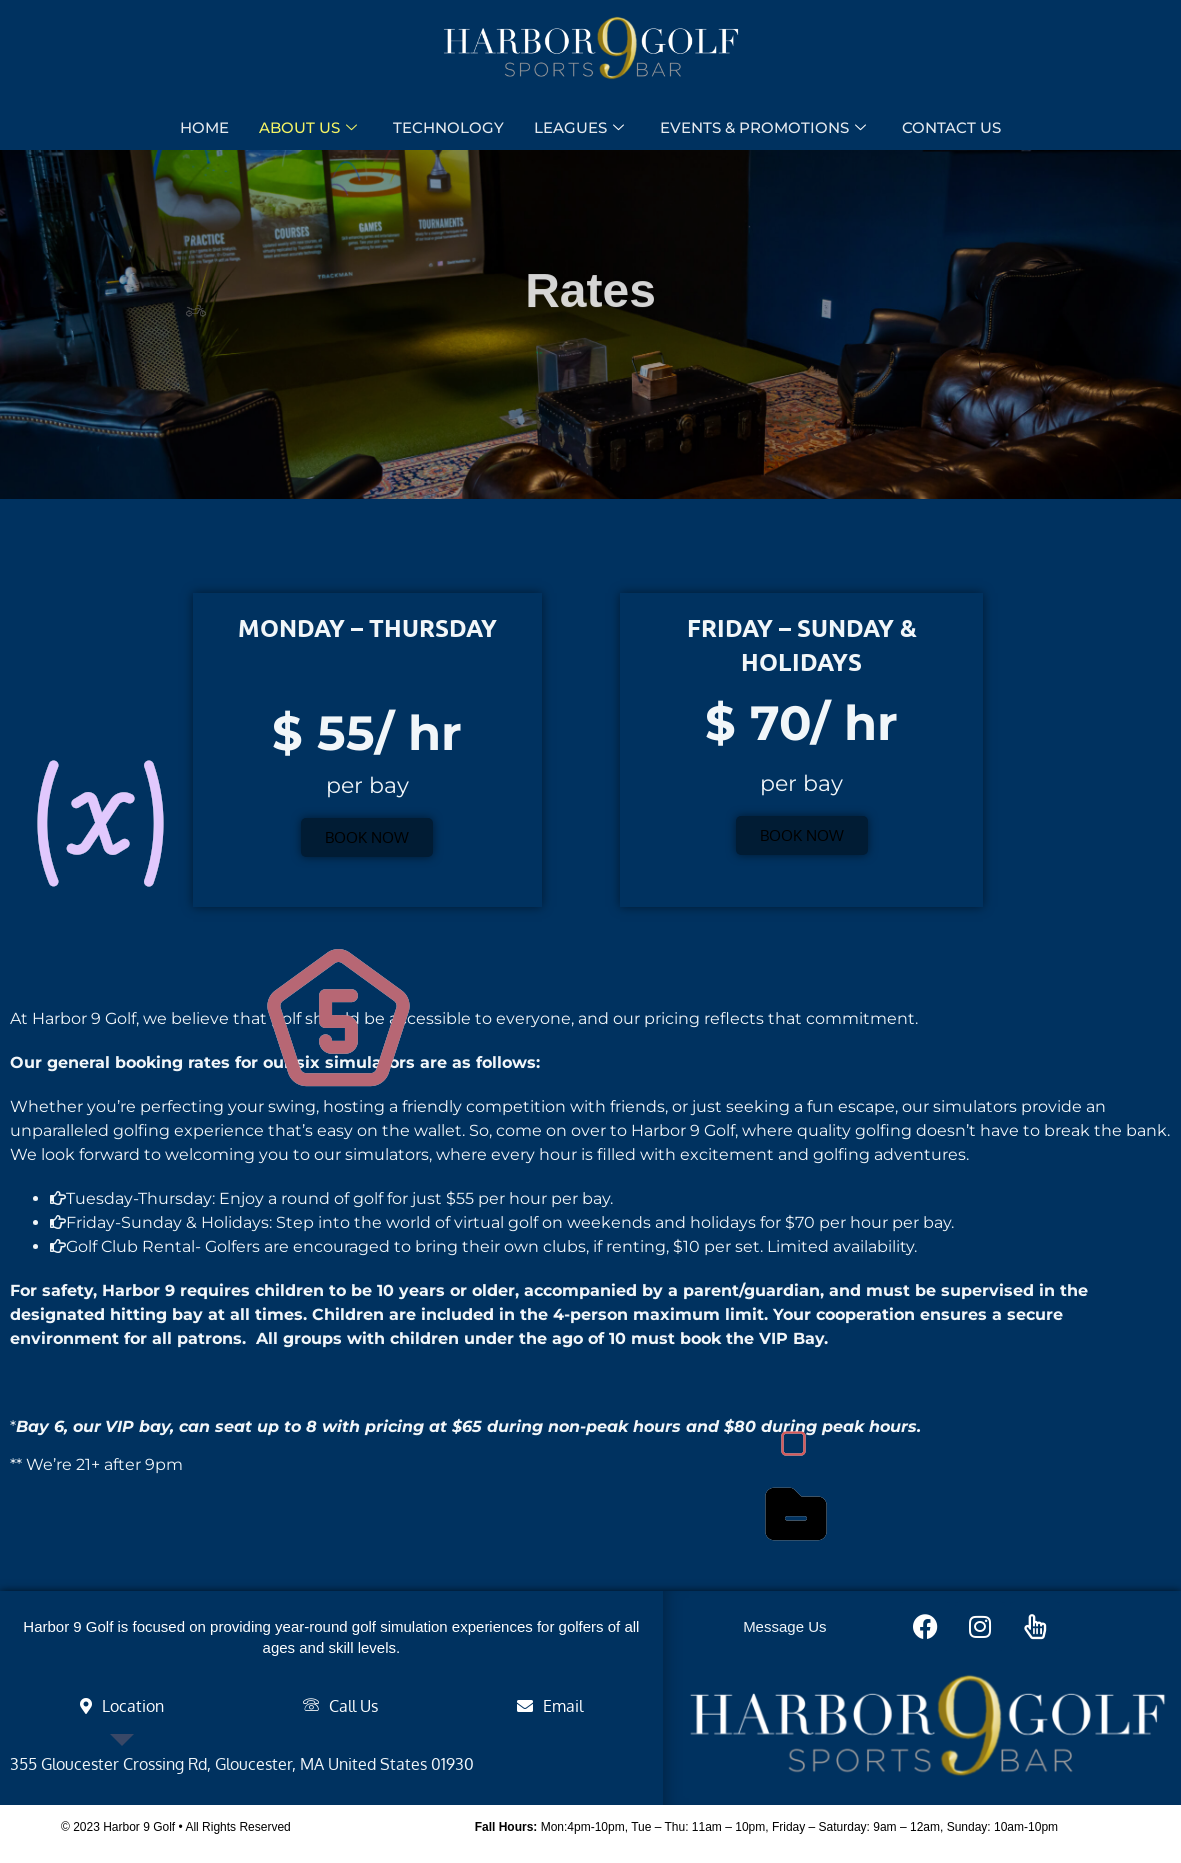 This screenshot has height=1863, width=1181. Describe the element at coordinates (338, 1021) in the screenshot. I see `indicates step 5 in a multi-step process` at that location.